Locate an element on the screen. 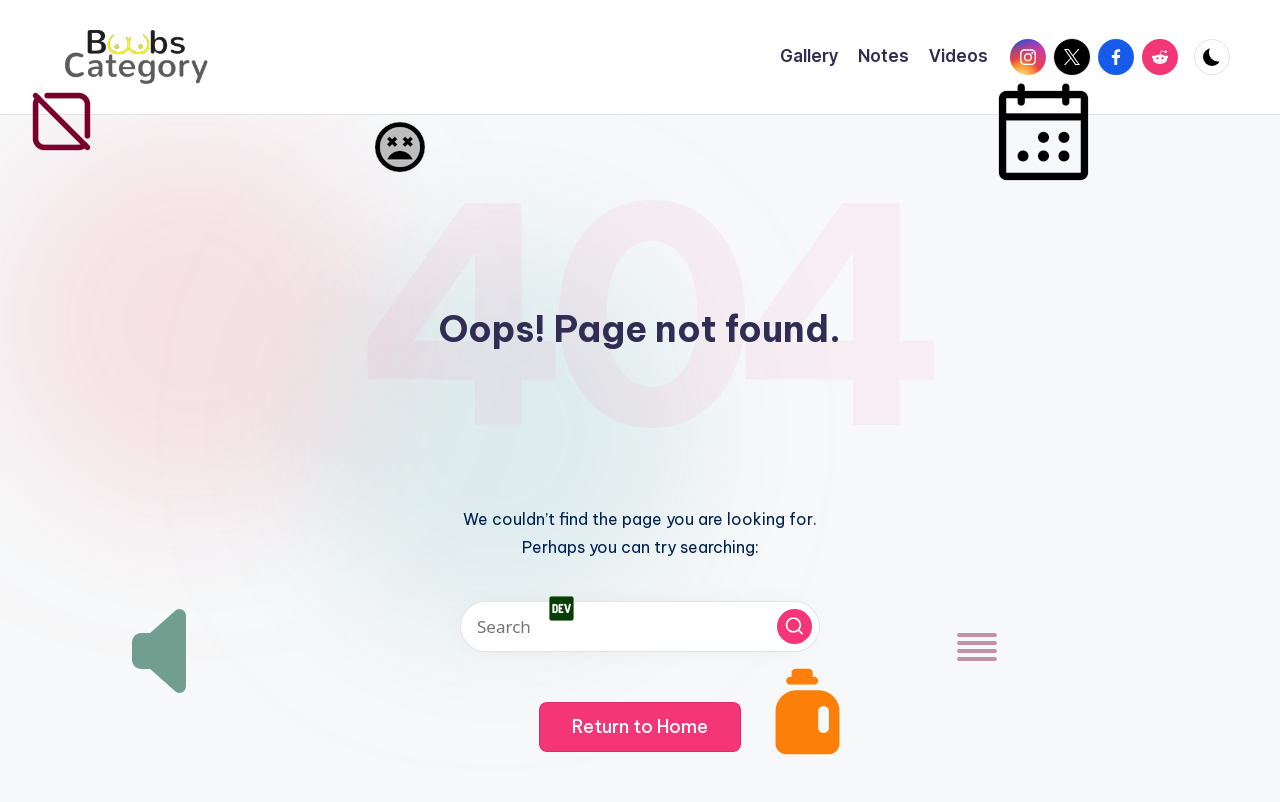  tumble dry not recommended is located at coordinates (61, 121).